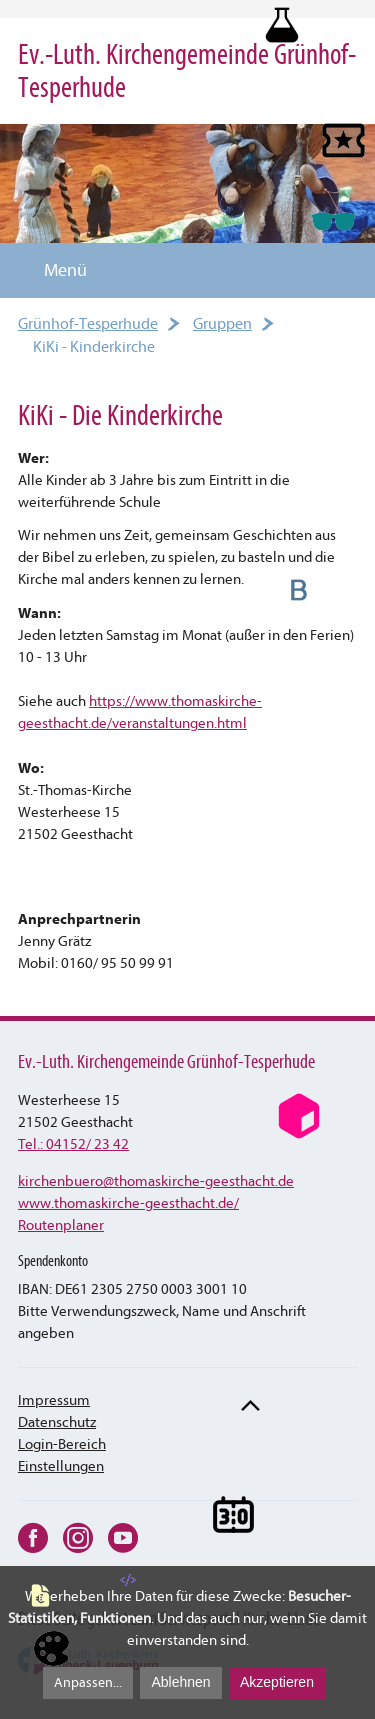 The height and width of the screenshot is (1719, 375). I want to click on view euro currency document, so click(40, 1595).